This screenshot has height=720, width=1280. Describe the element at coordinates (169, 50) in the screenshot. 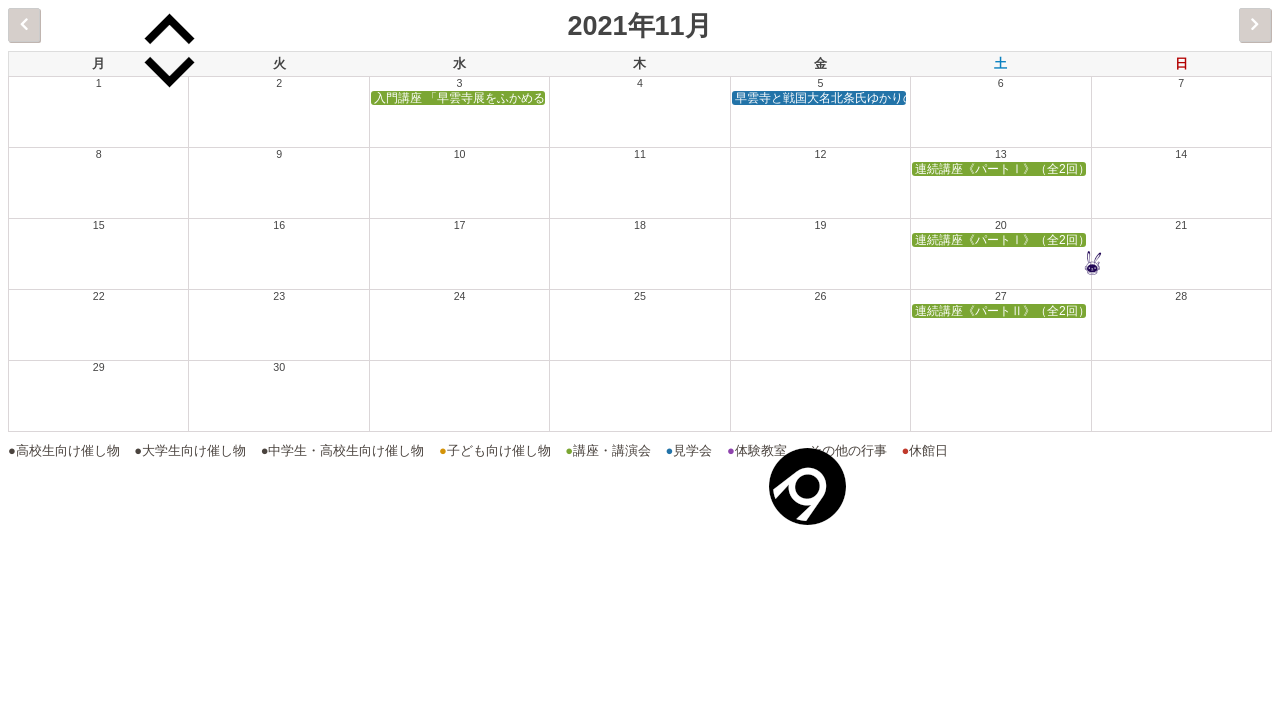

I see `expand or collapse content vertically` at that location.